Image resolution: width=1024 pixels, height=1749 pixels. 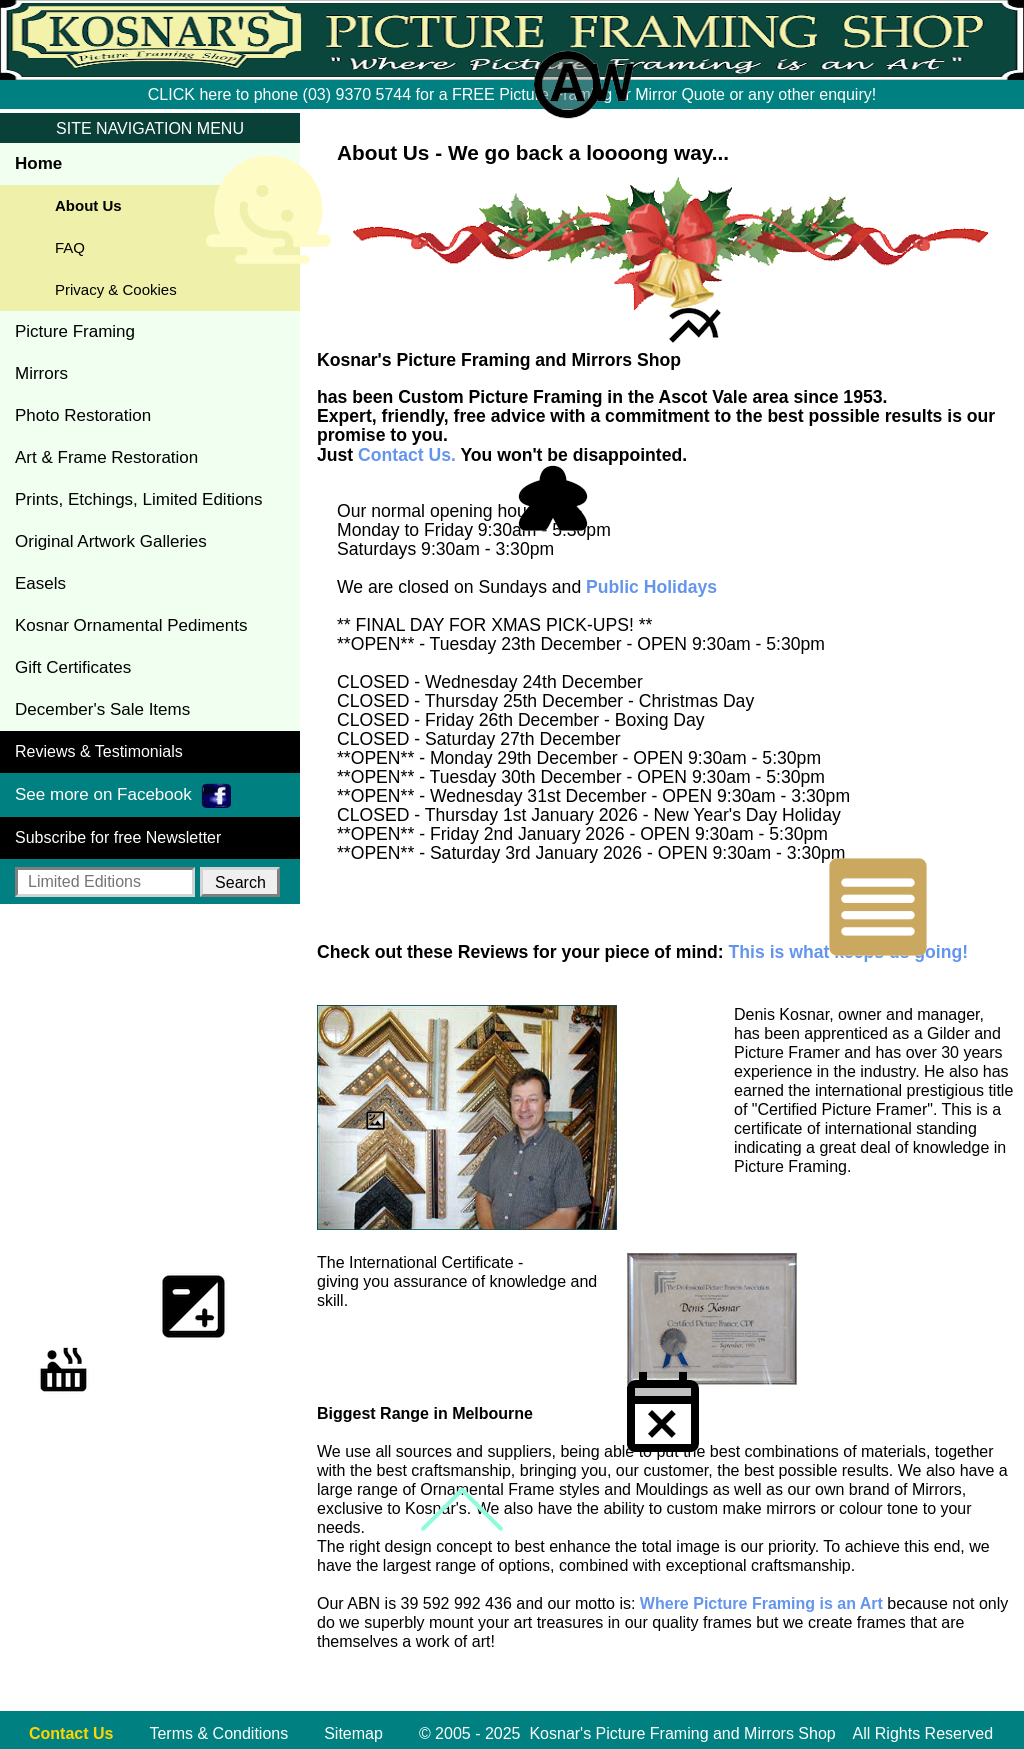 What do you see at coordinates (878, 907) in the screenshot?
I see `justify text alignment` at bounding box center [878, 907].